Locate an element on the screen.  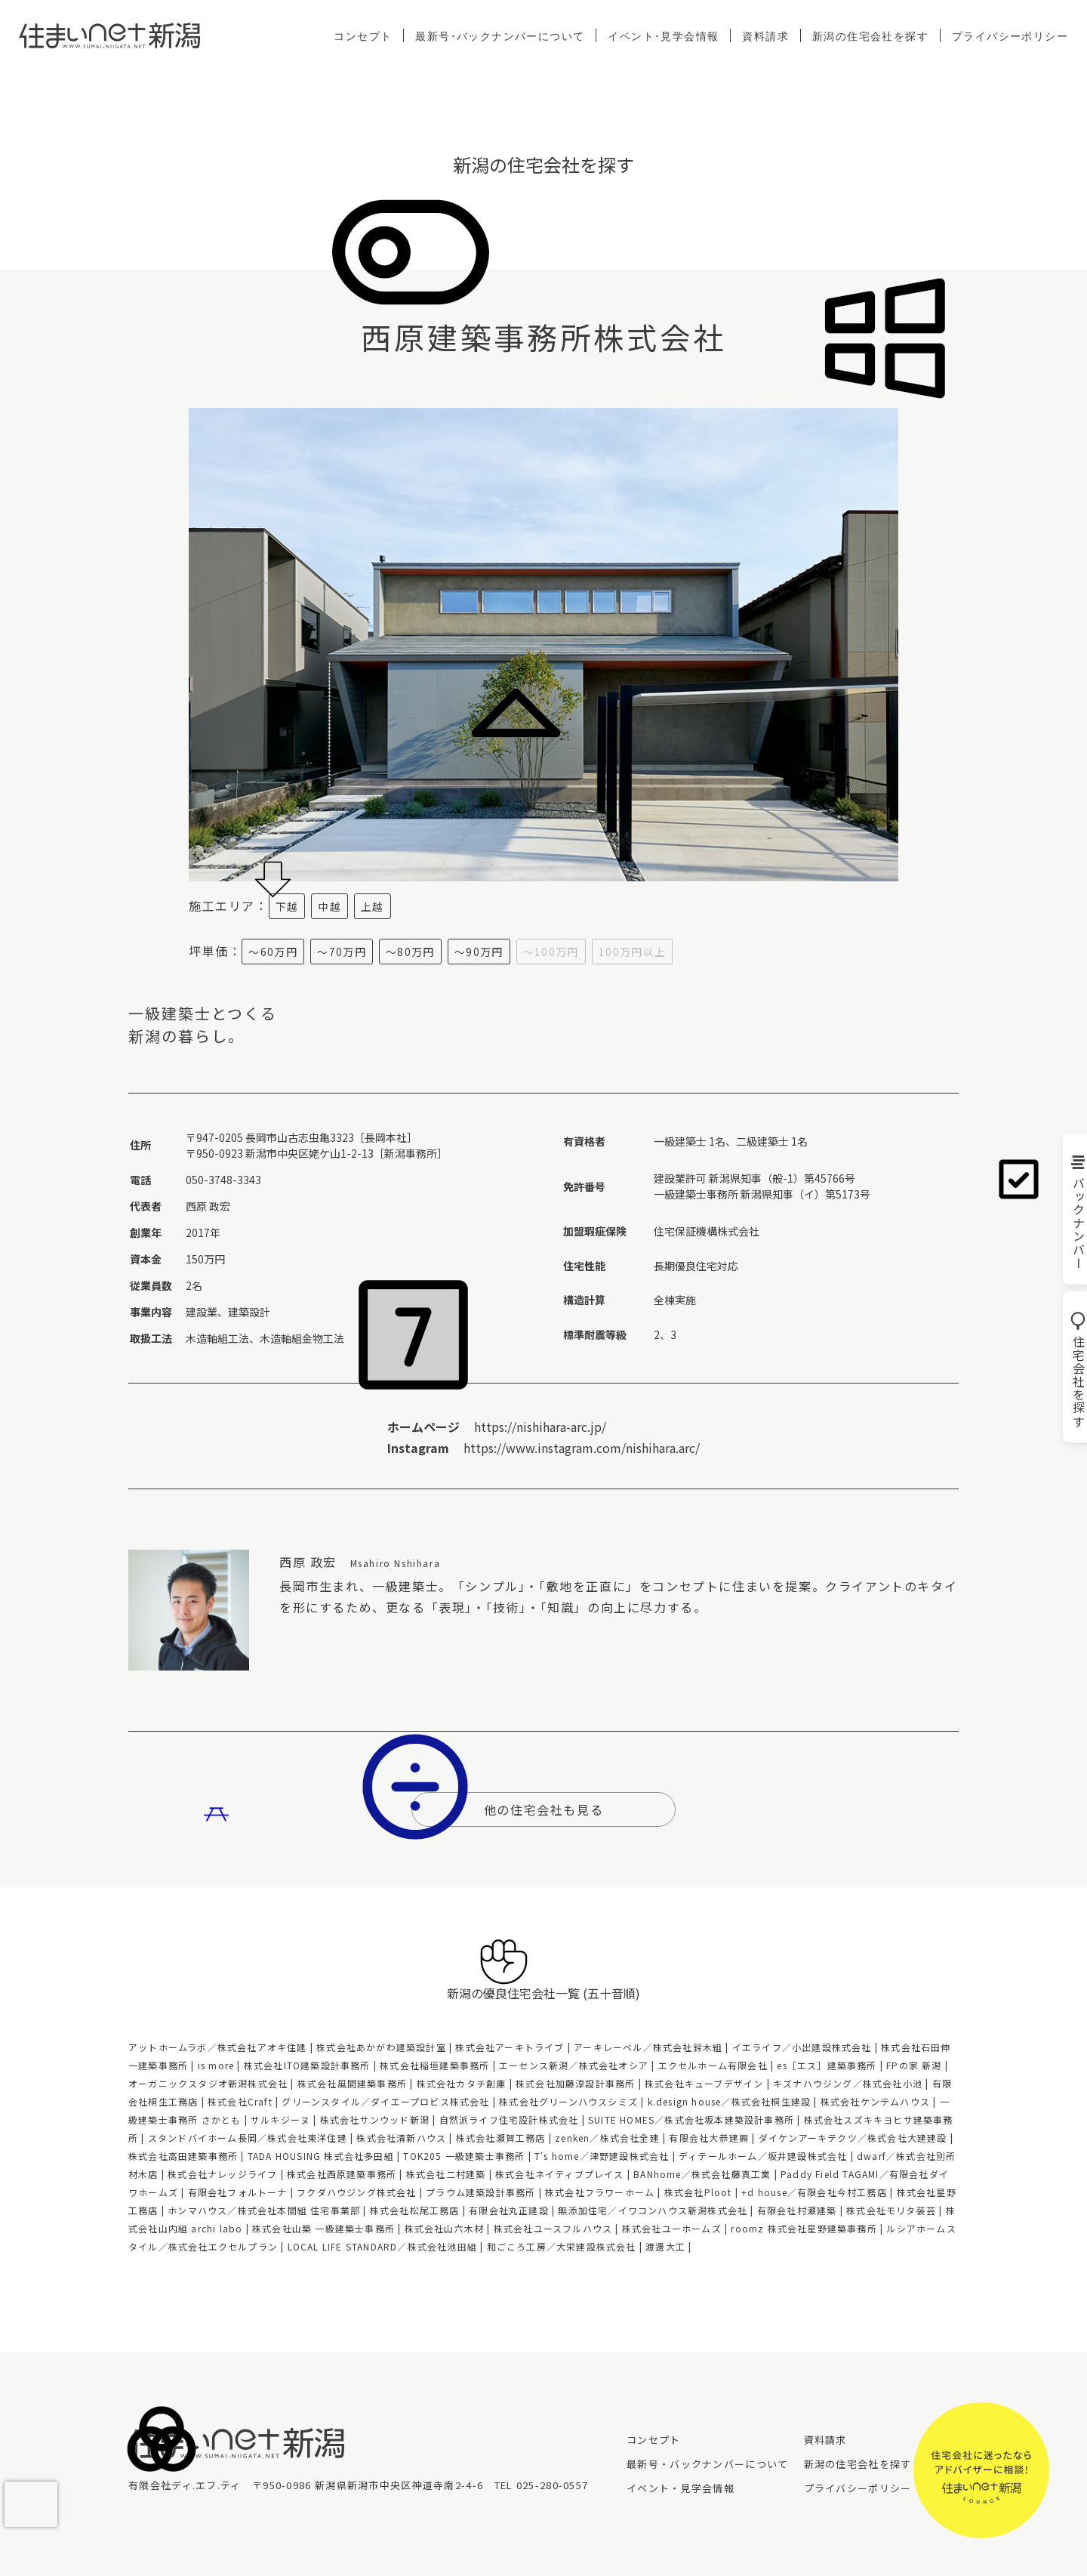
scroll up or move content upward is located at coordinates (516, 737).